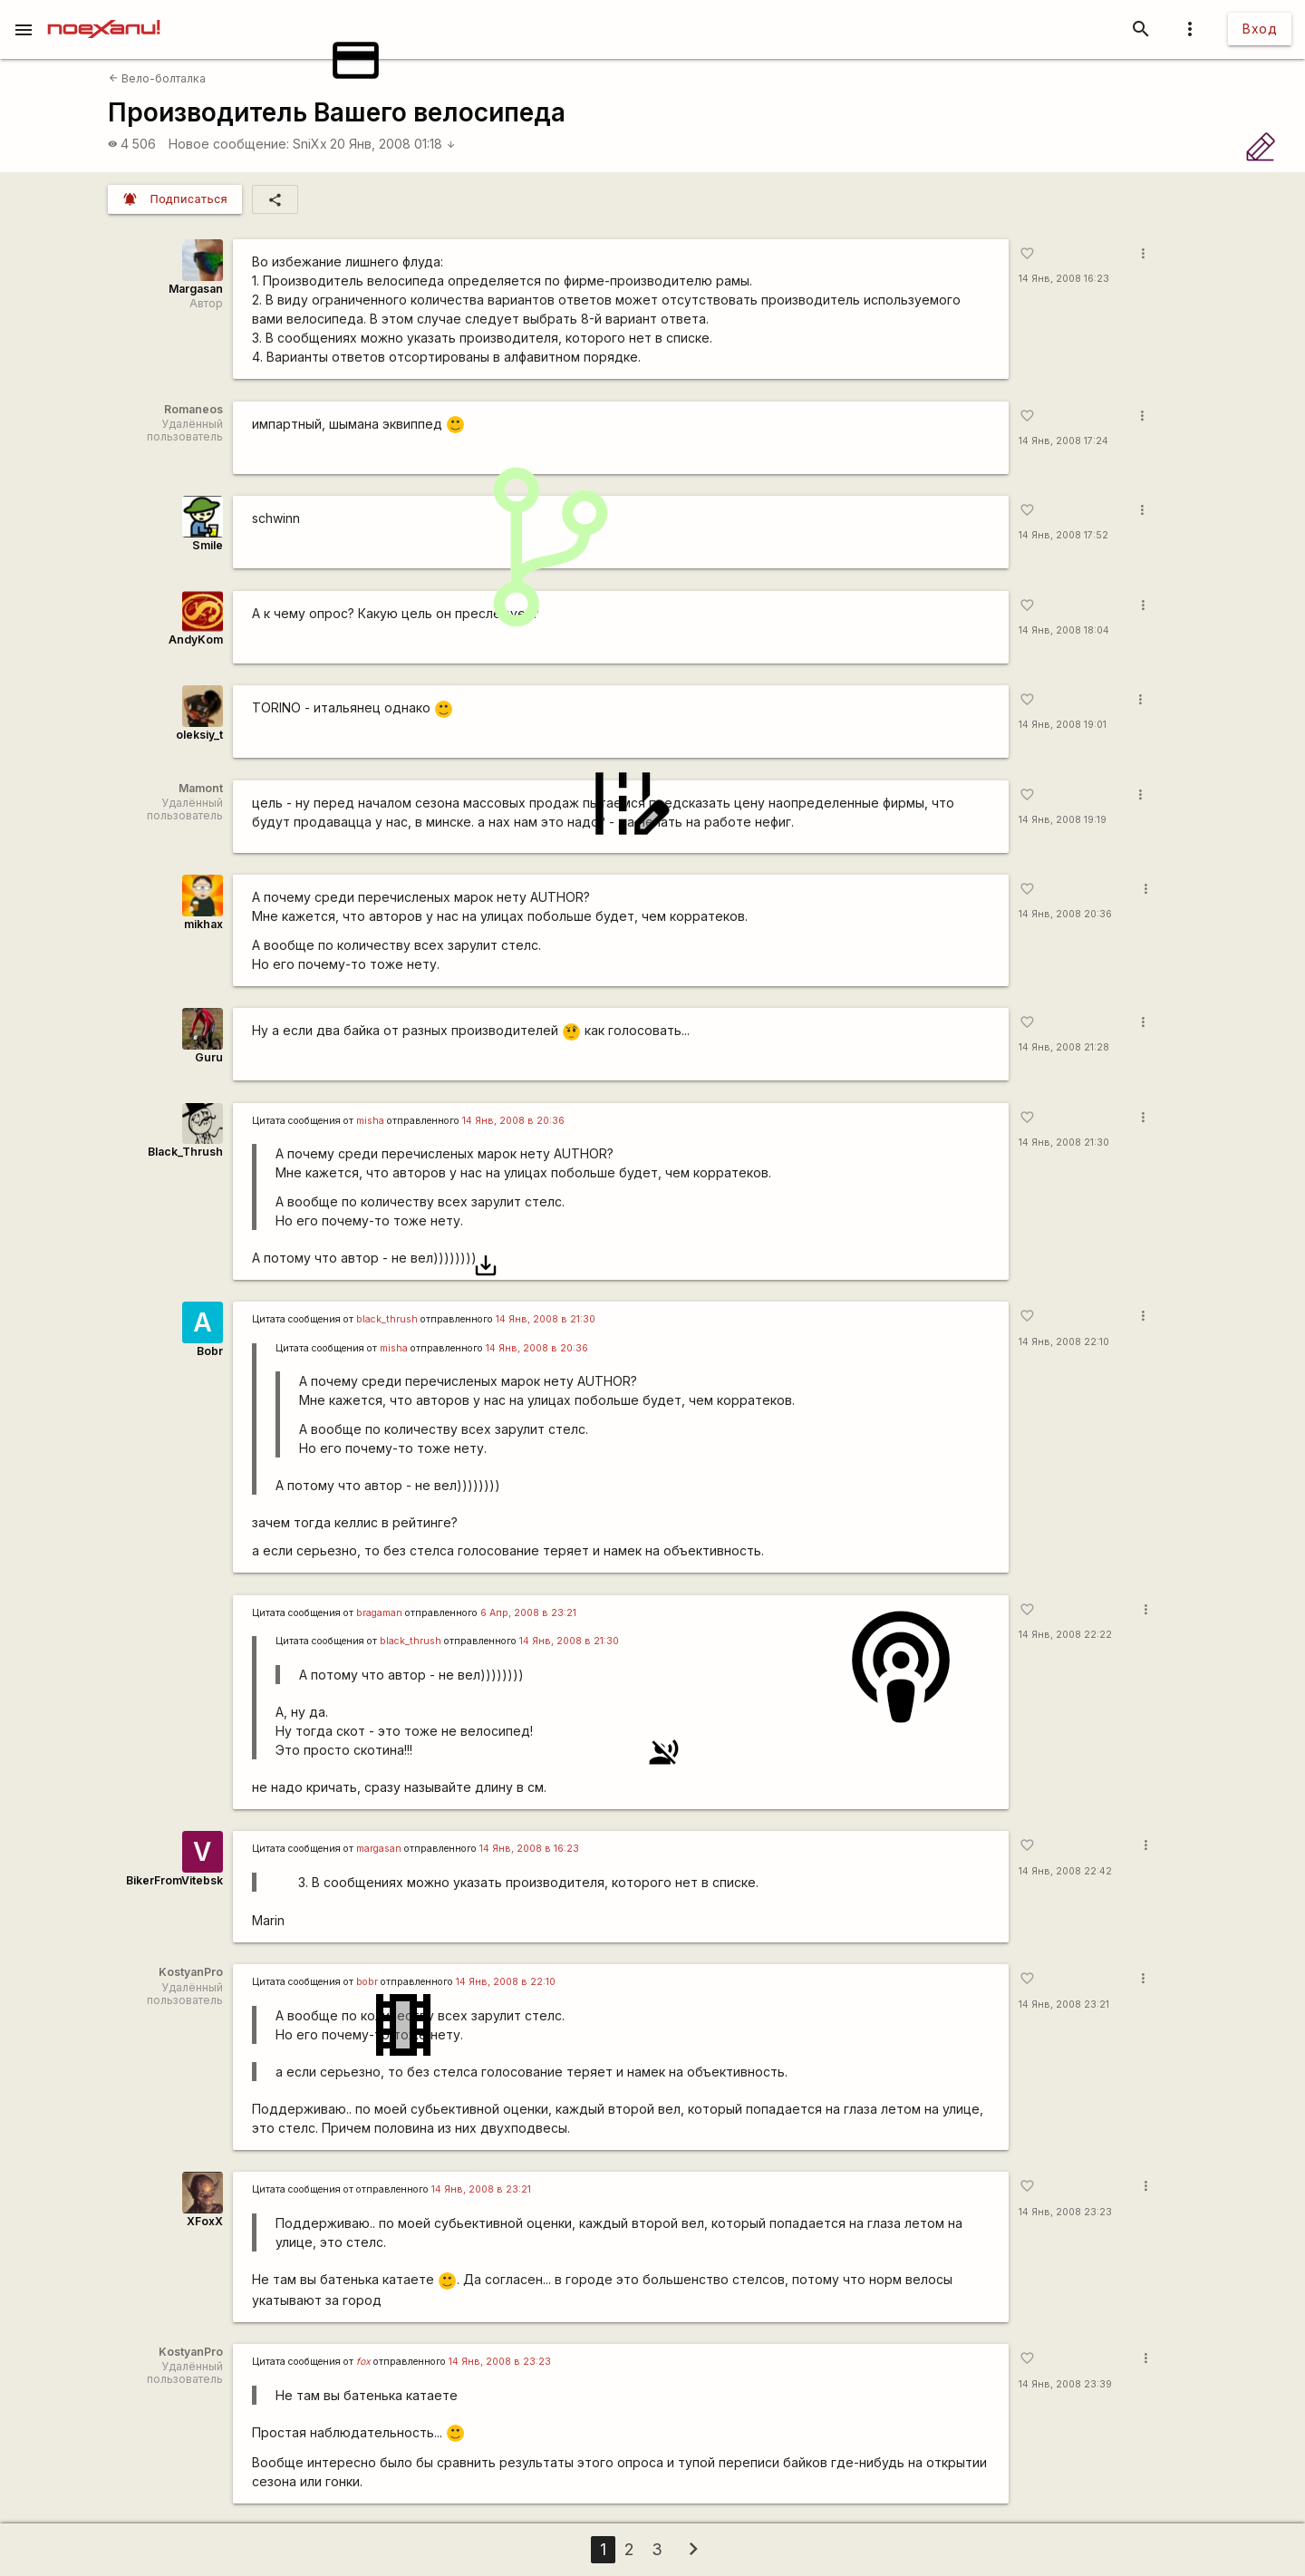  Describe the element at coordinates (486, 1265) in the screenshot. I see `download file to device` at that location.